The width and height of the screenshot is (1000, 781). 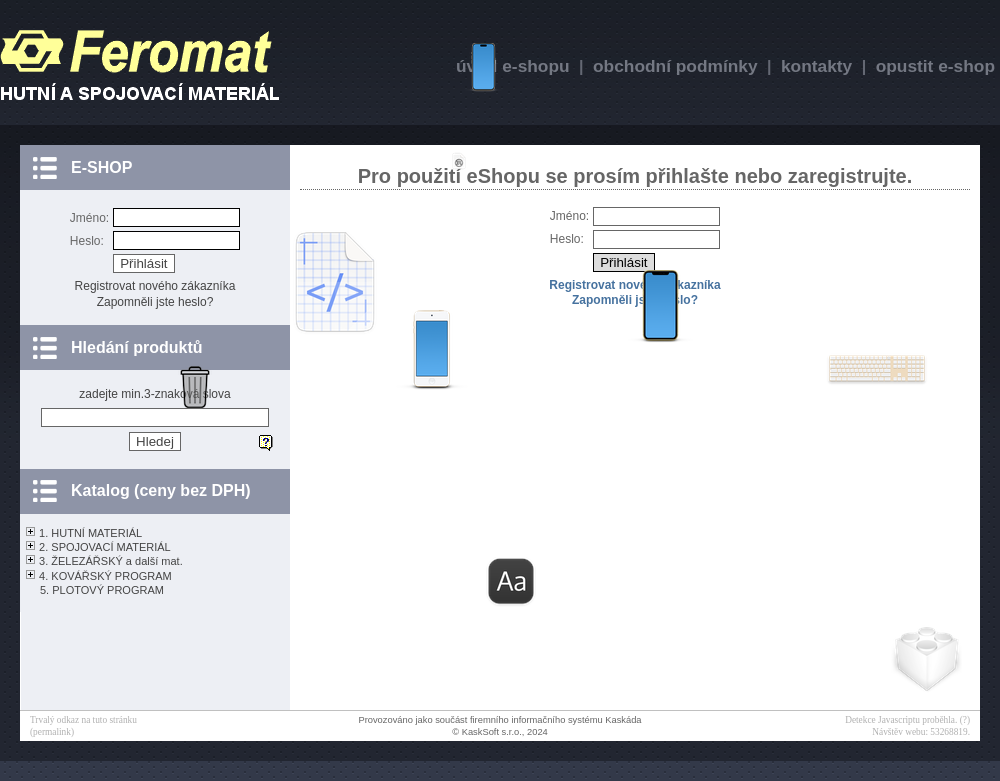 I want to click on a plugin or extension module, so click(x=926, y=659).